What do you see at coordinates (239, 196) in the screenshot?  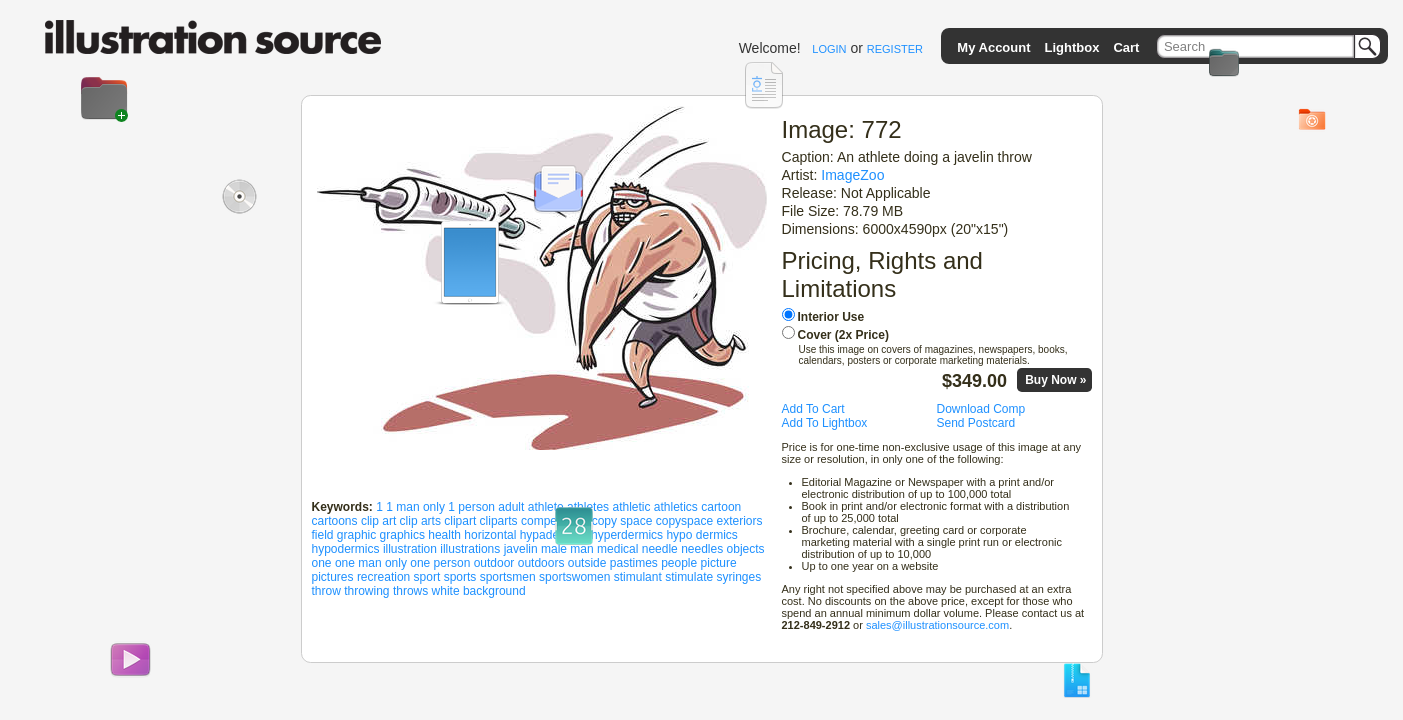 I see `access DVD-RW drive or disc` at bounding box center [239, 196].